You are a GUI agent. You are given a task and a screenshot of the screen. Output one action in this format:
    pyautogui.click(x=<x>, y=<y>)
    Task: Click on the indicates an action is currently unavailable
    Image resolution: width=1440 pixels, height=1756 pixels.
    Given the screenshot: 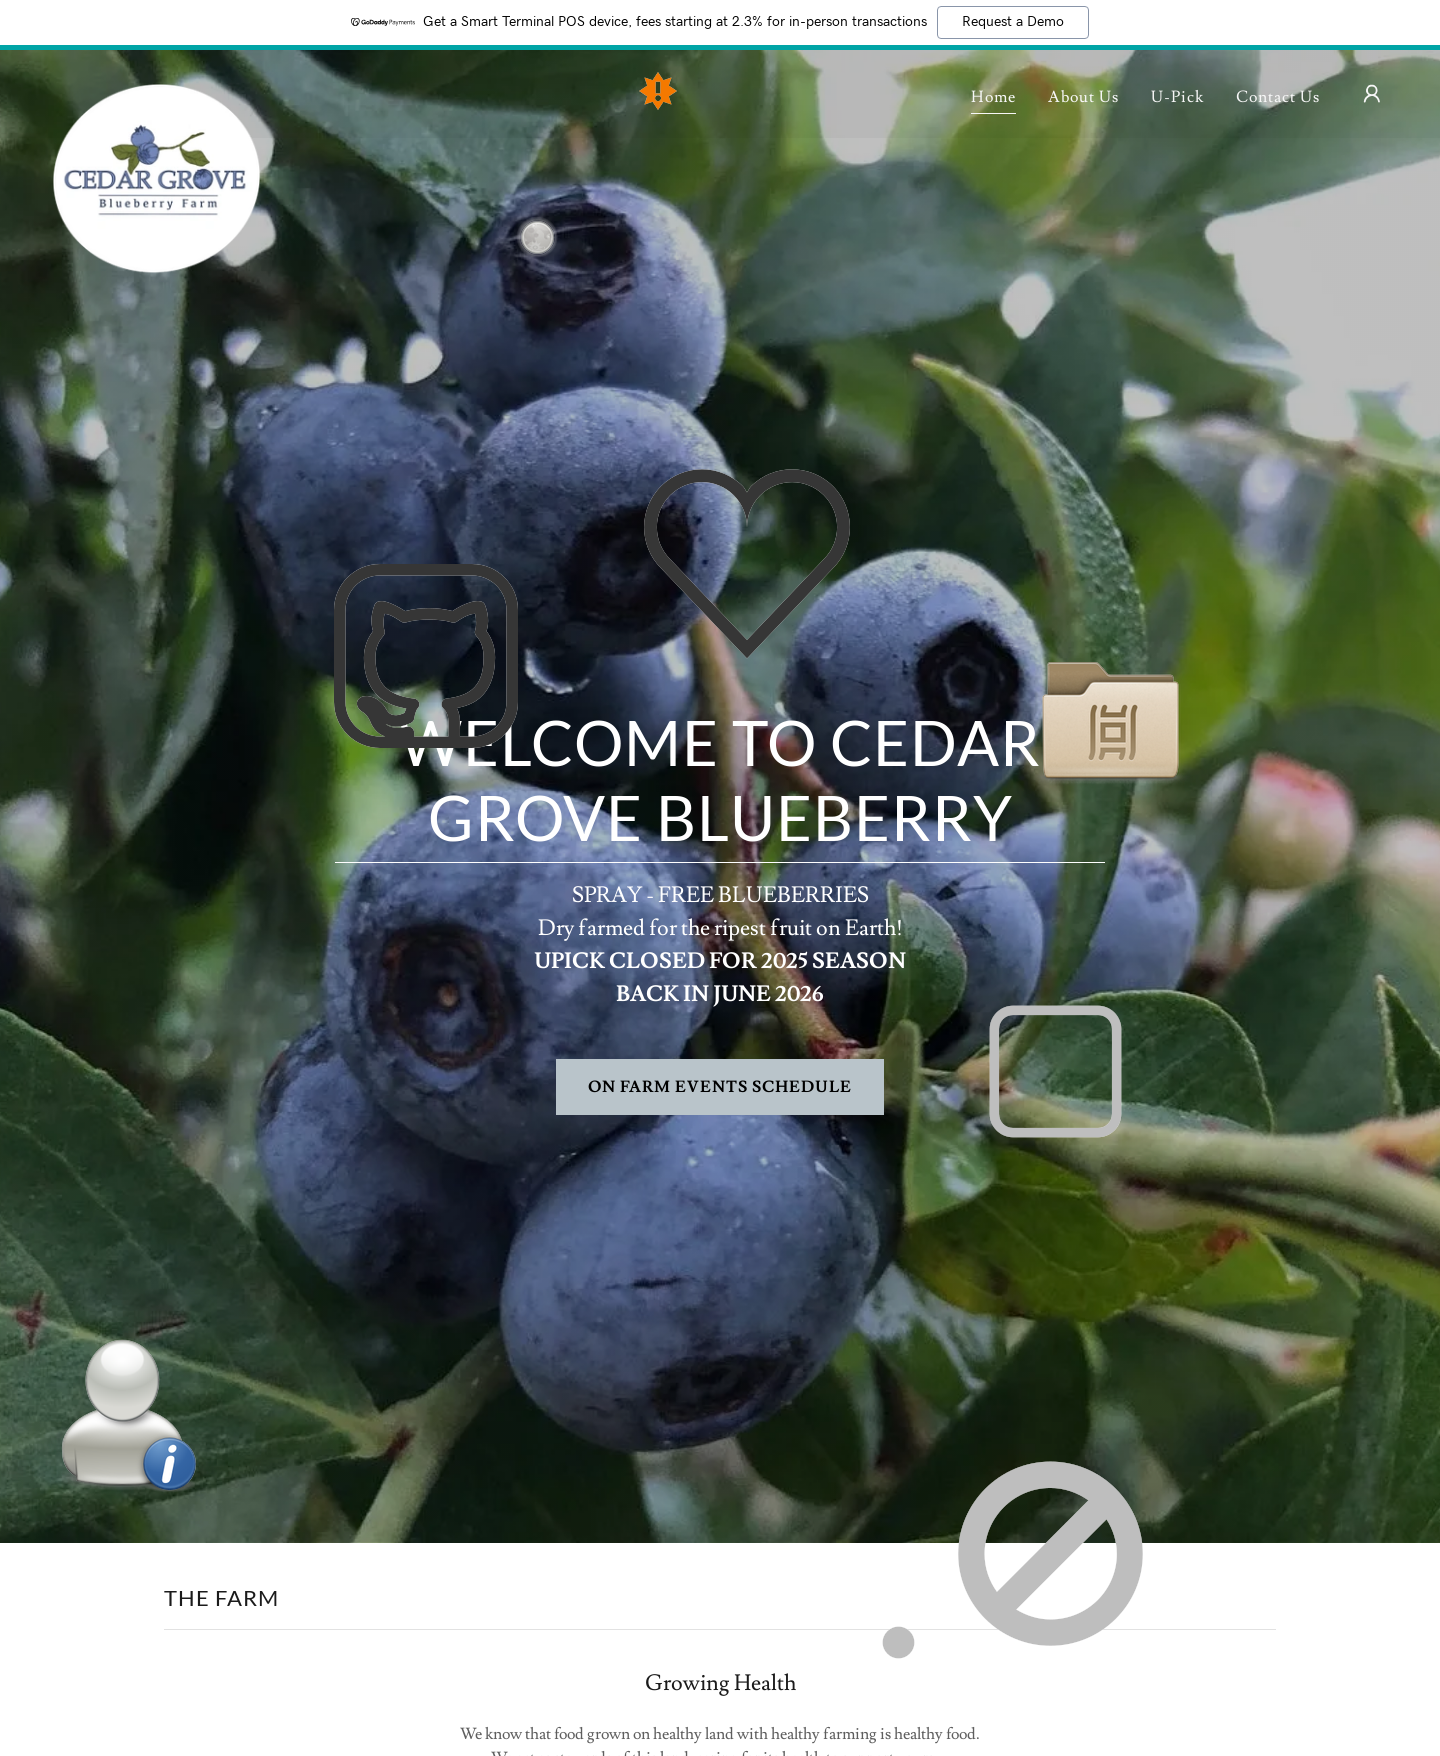 What is the action you would take?
    pyautogui.click(x=1050, y=1553)
    